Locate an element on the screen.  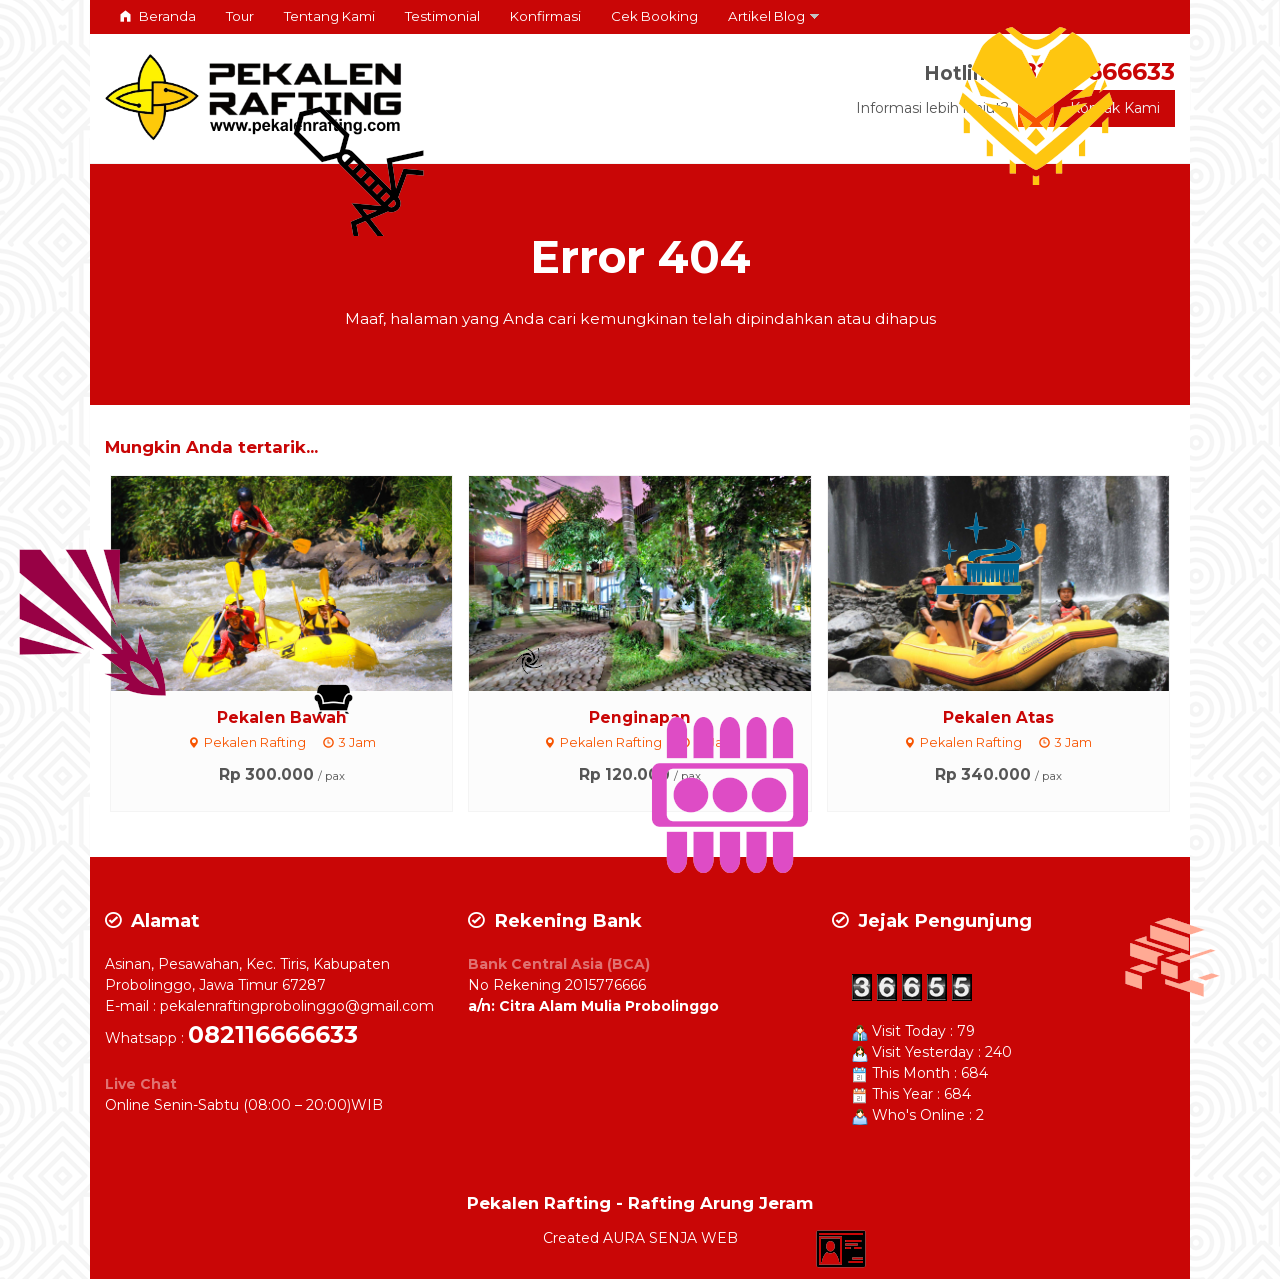
spy or stealth game mode is located at coordinates (529, 661).